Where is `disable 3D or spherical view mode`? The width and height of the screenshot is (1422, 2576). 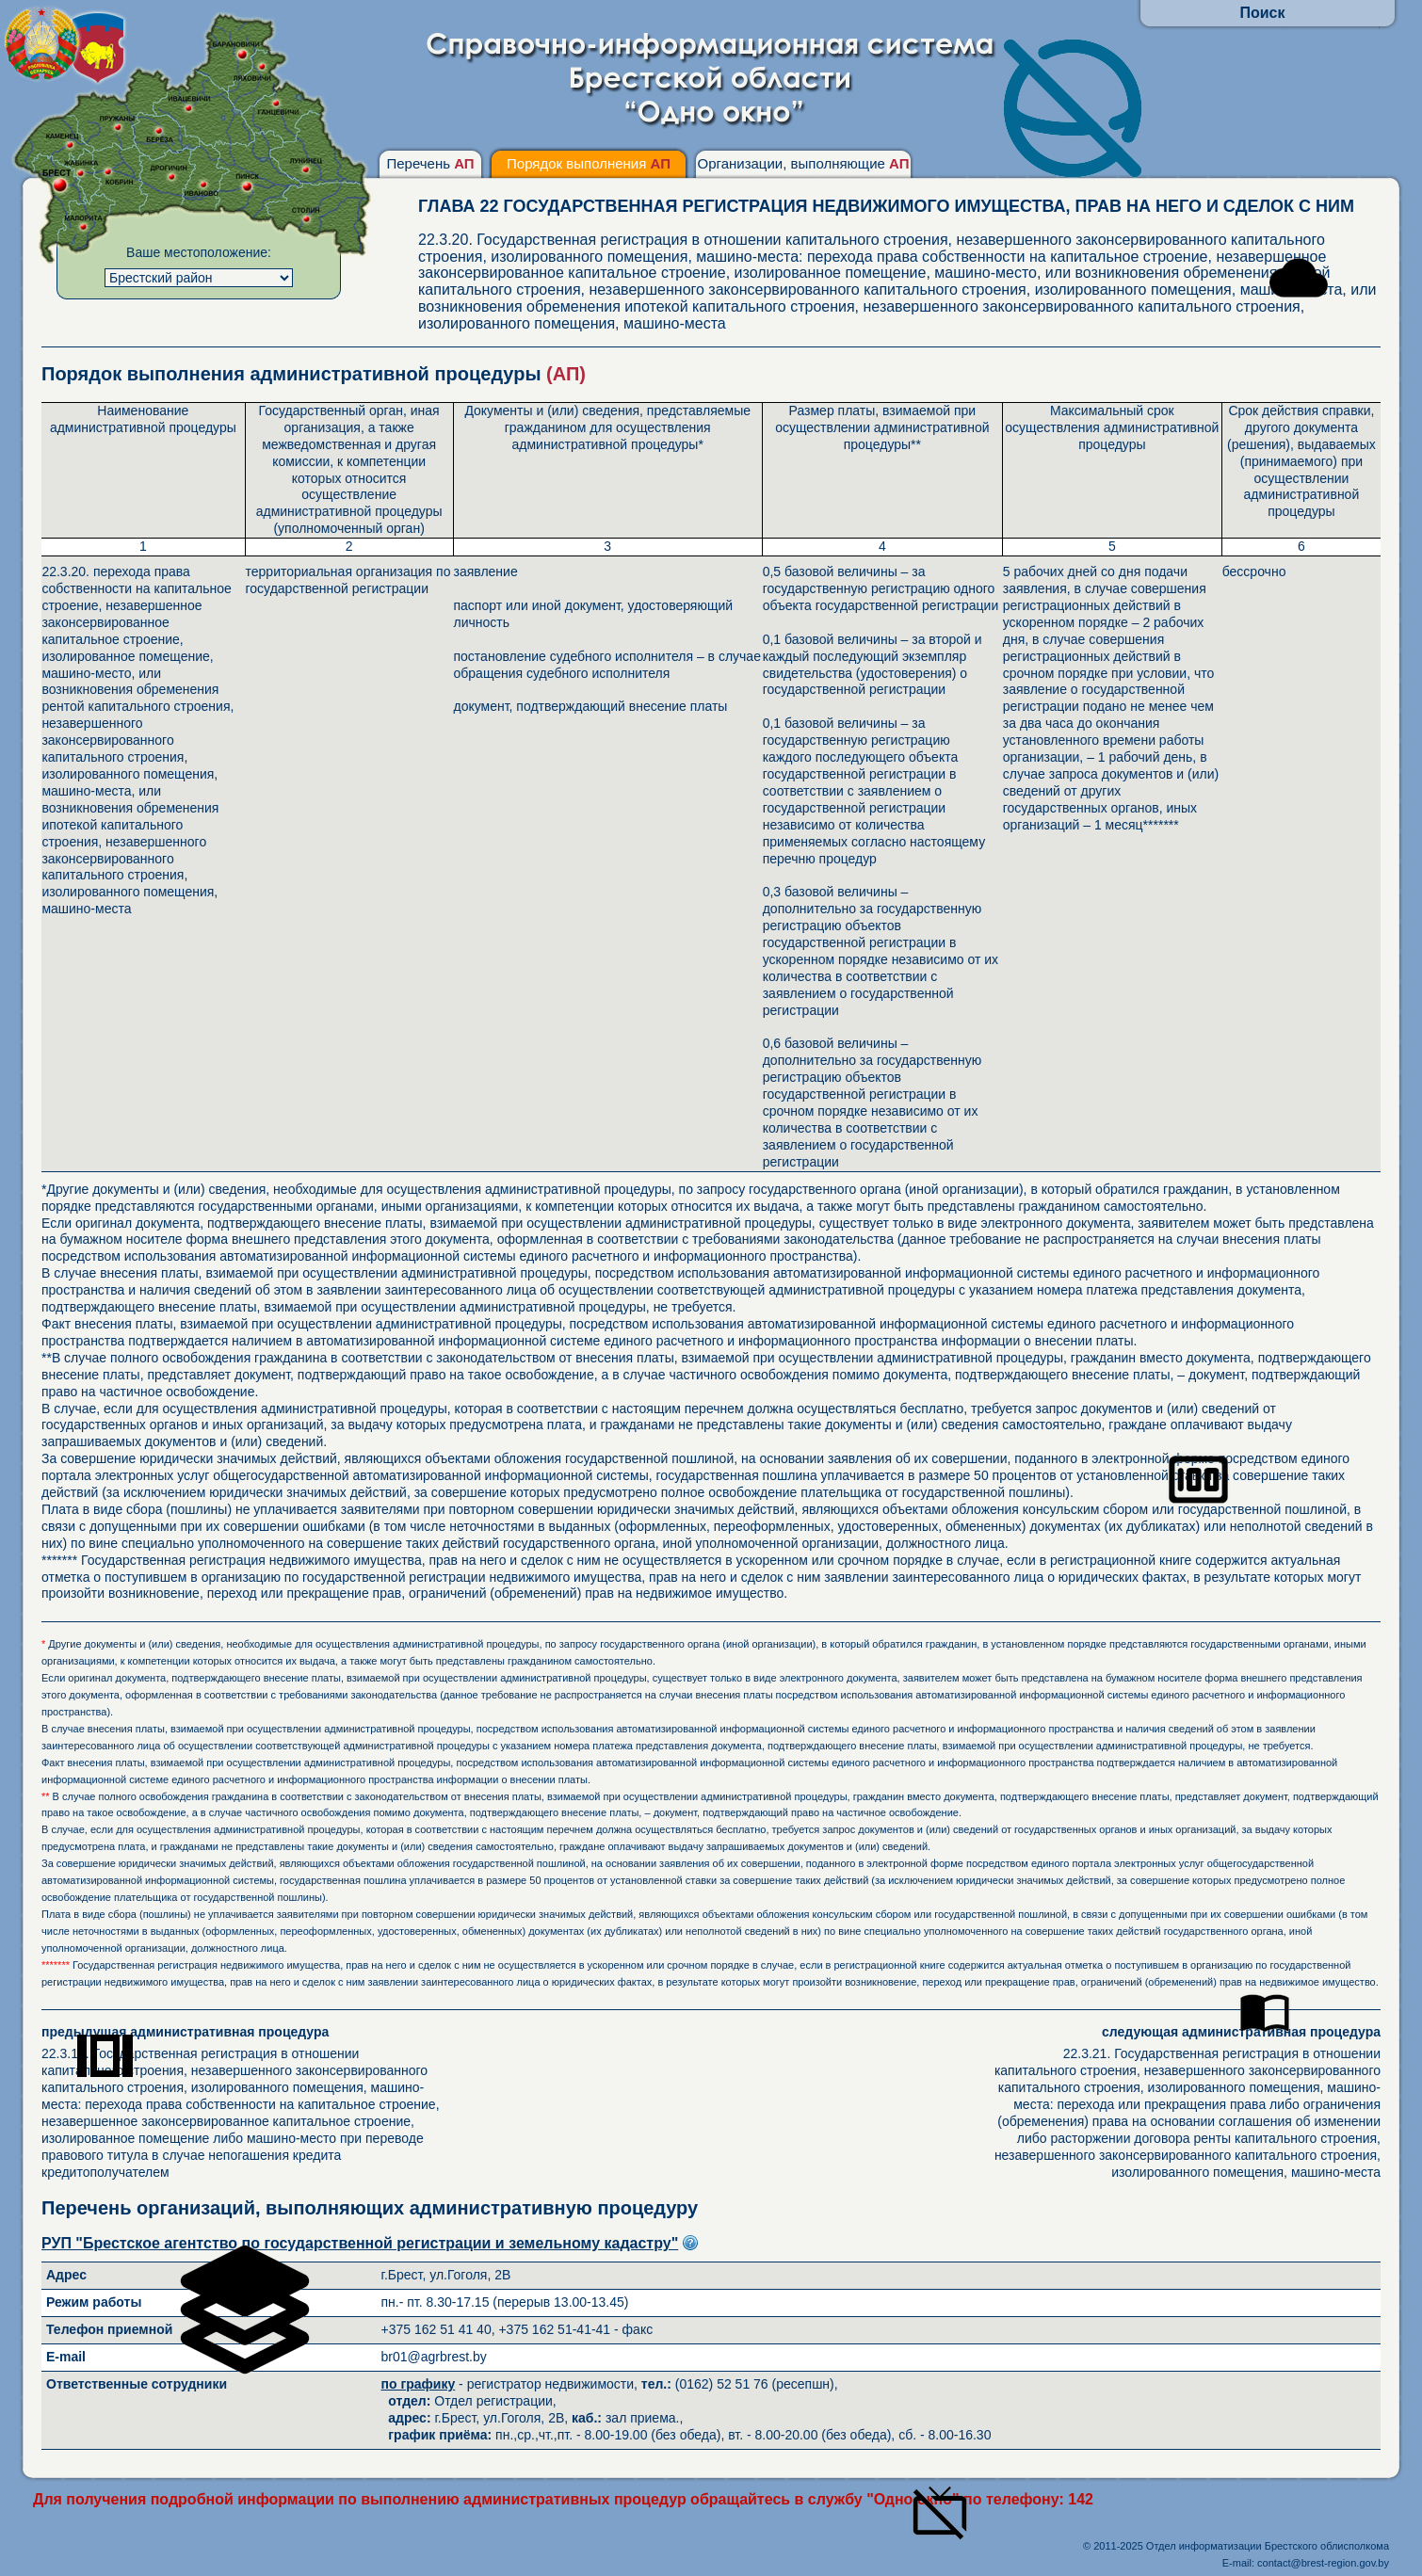 disable 3D or spherical view mode is located at coordinates (1073, 108).